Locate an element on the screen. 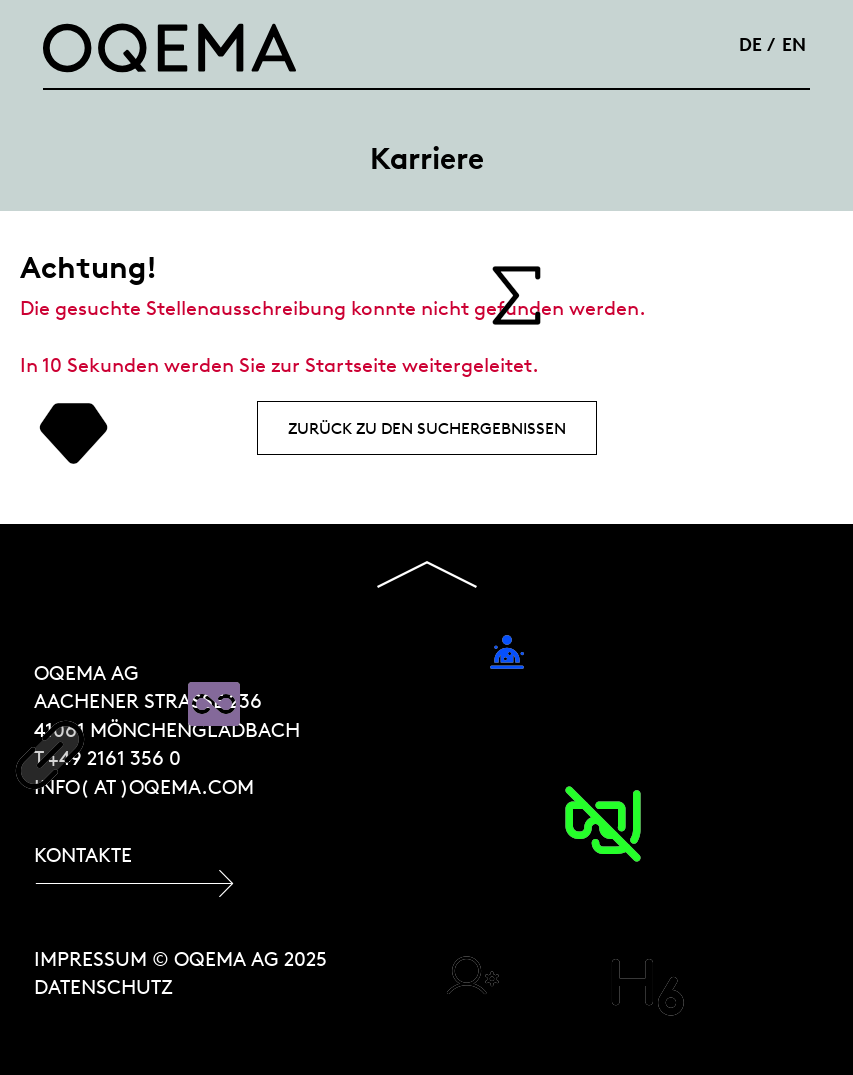  indicates unlimited or infinite capacity is located at coordinates (214, 704).